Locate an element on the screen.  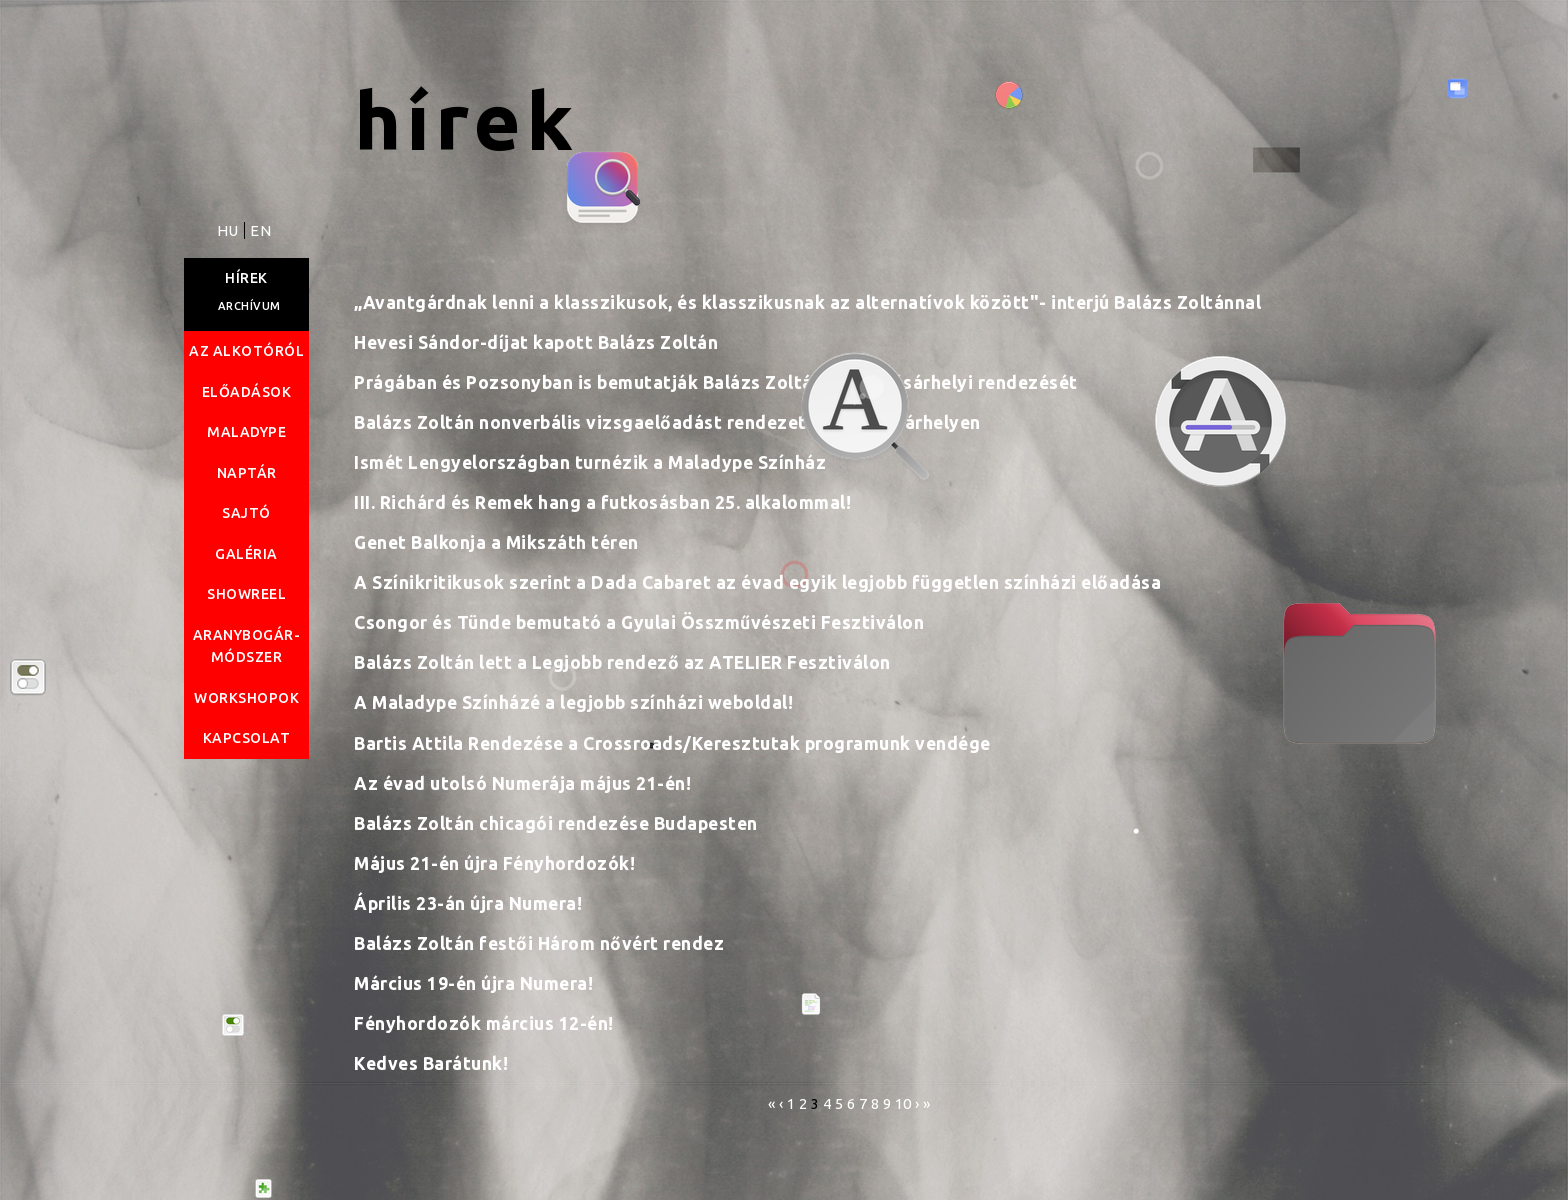
open disk usage analyzer is located at coordinates (1009, 95).